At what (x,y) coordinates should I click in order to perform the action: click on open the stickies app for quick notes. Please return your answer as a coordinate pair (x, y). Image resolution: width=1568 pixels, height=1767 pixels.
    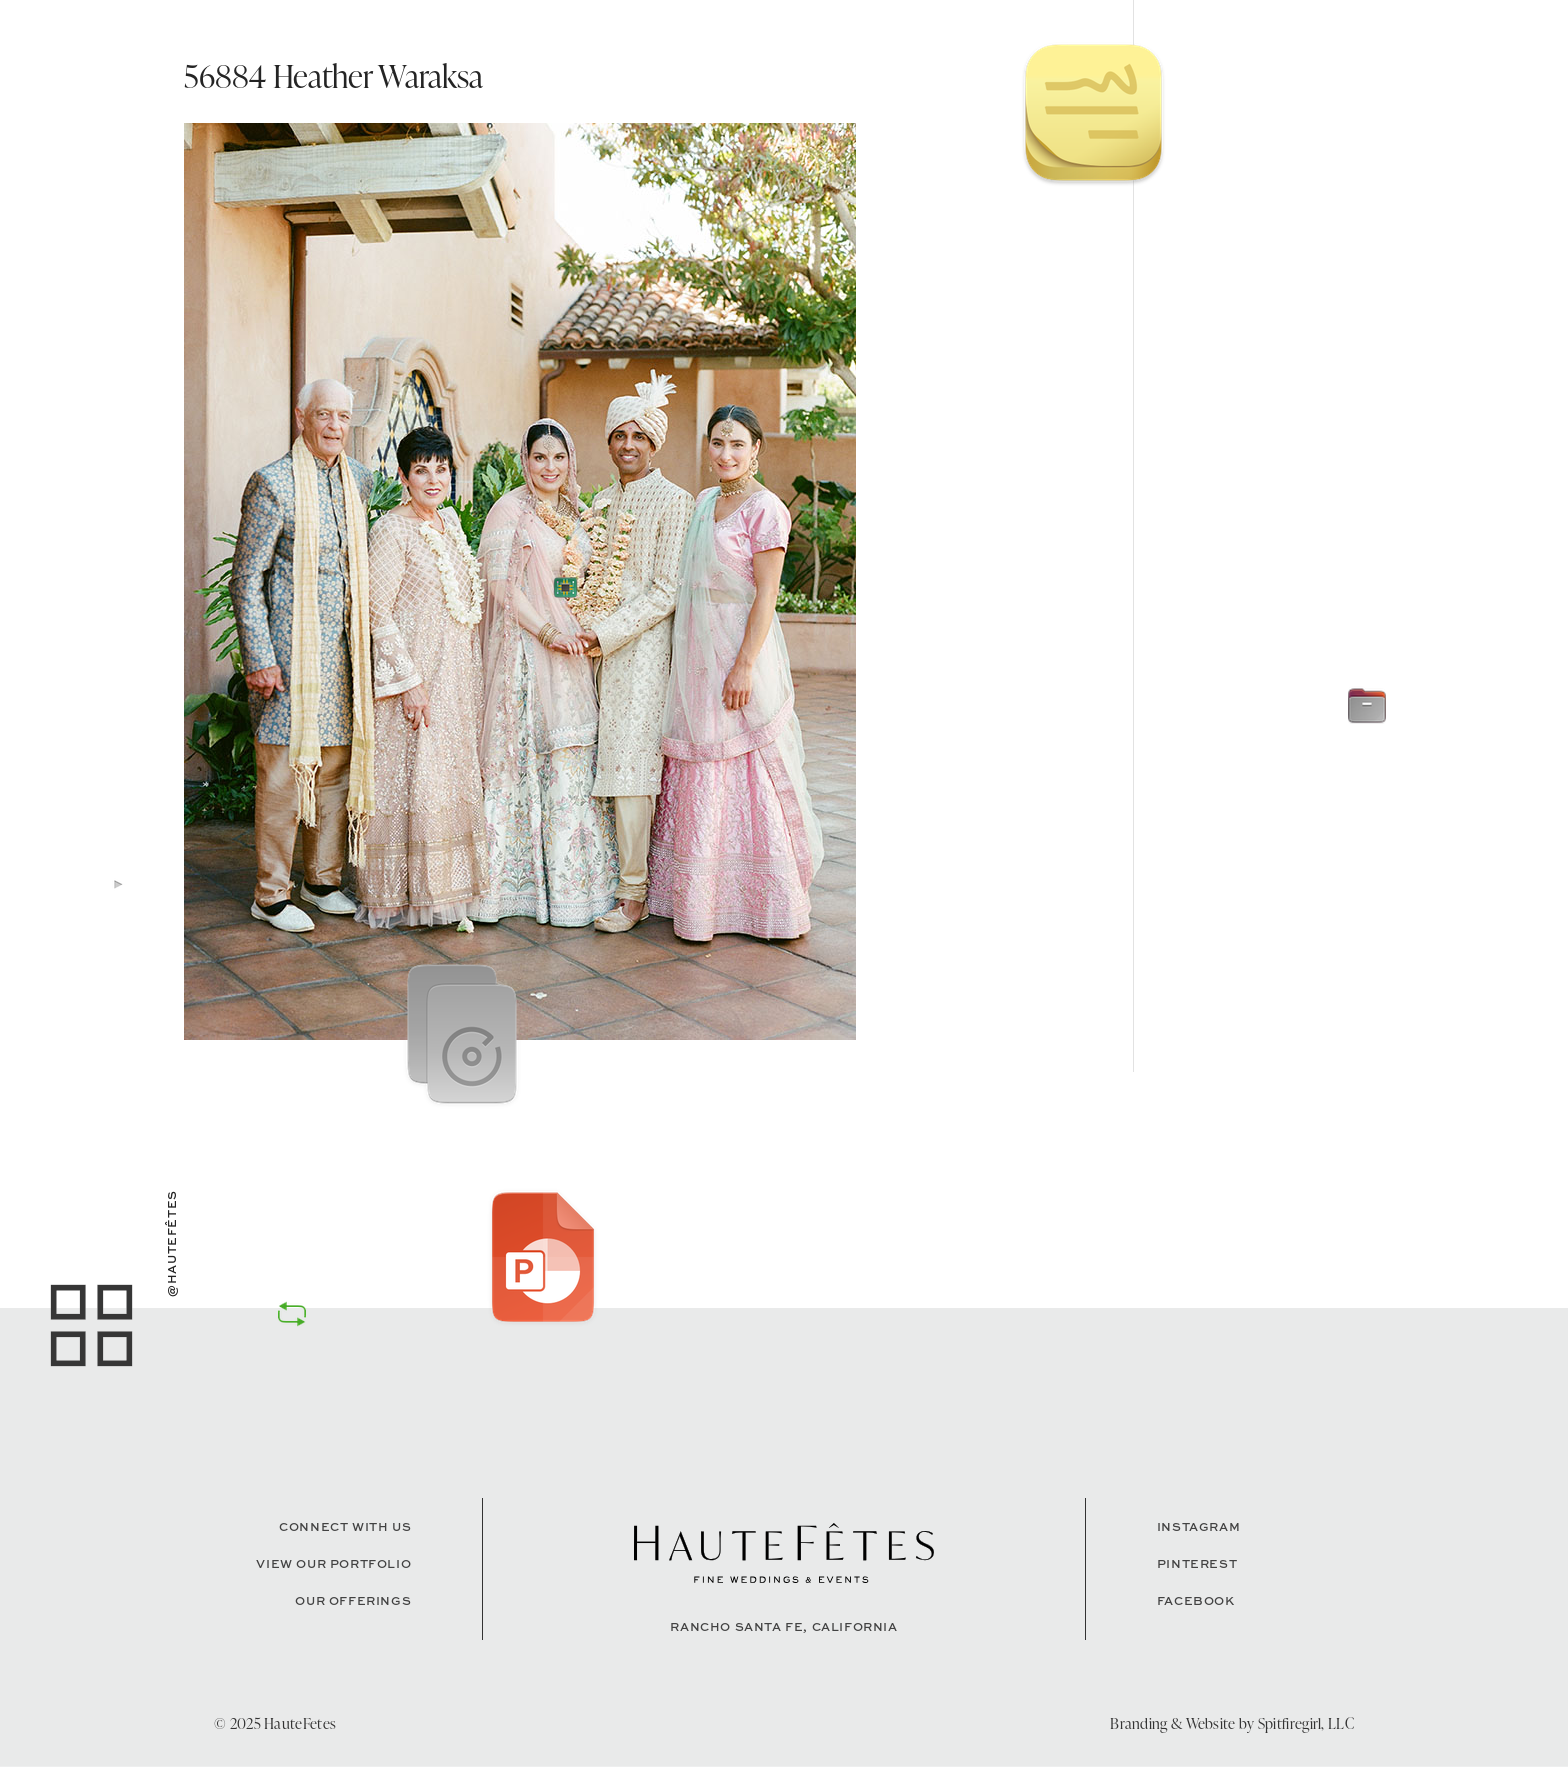
    Looking at the image, I should click on (1093, 112).